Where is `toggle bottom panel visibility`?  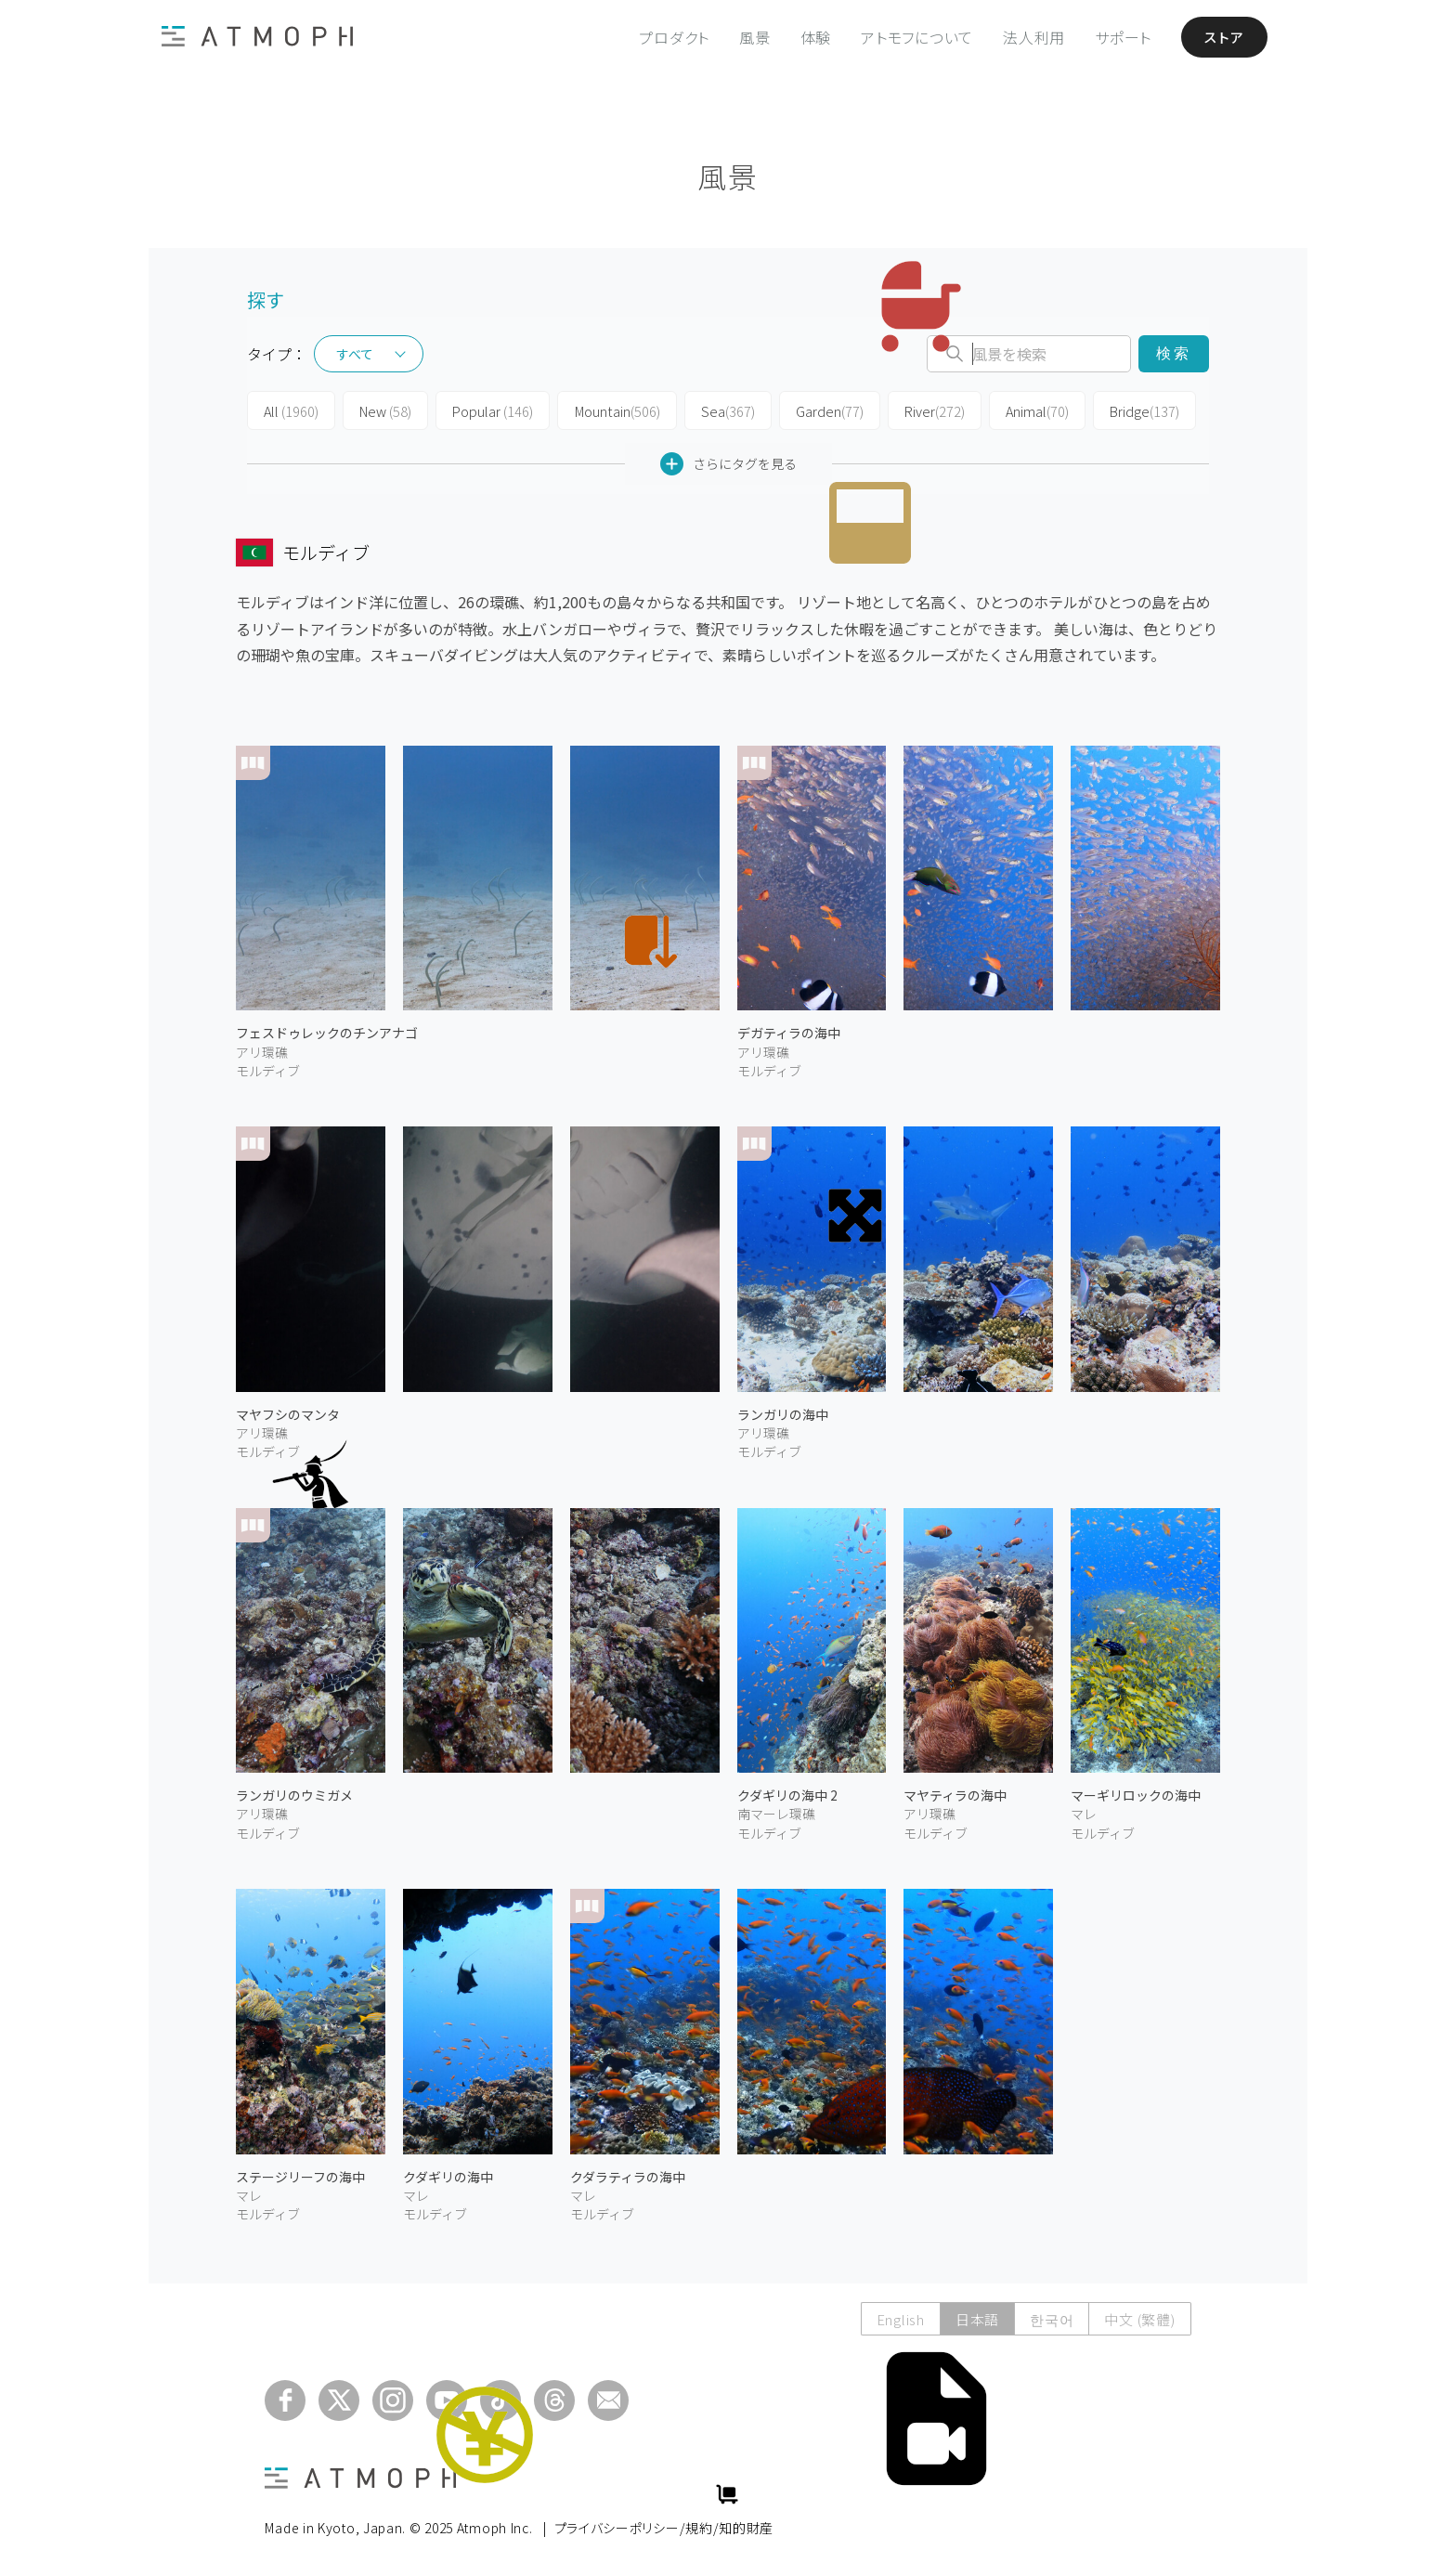
toggle bottom panel visibility is located at coordinates (870, 523).